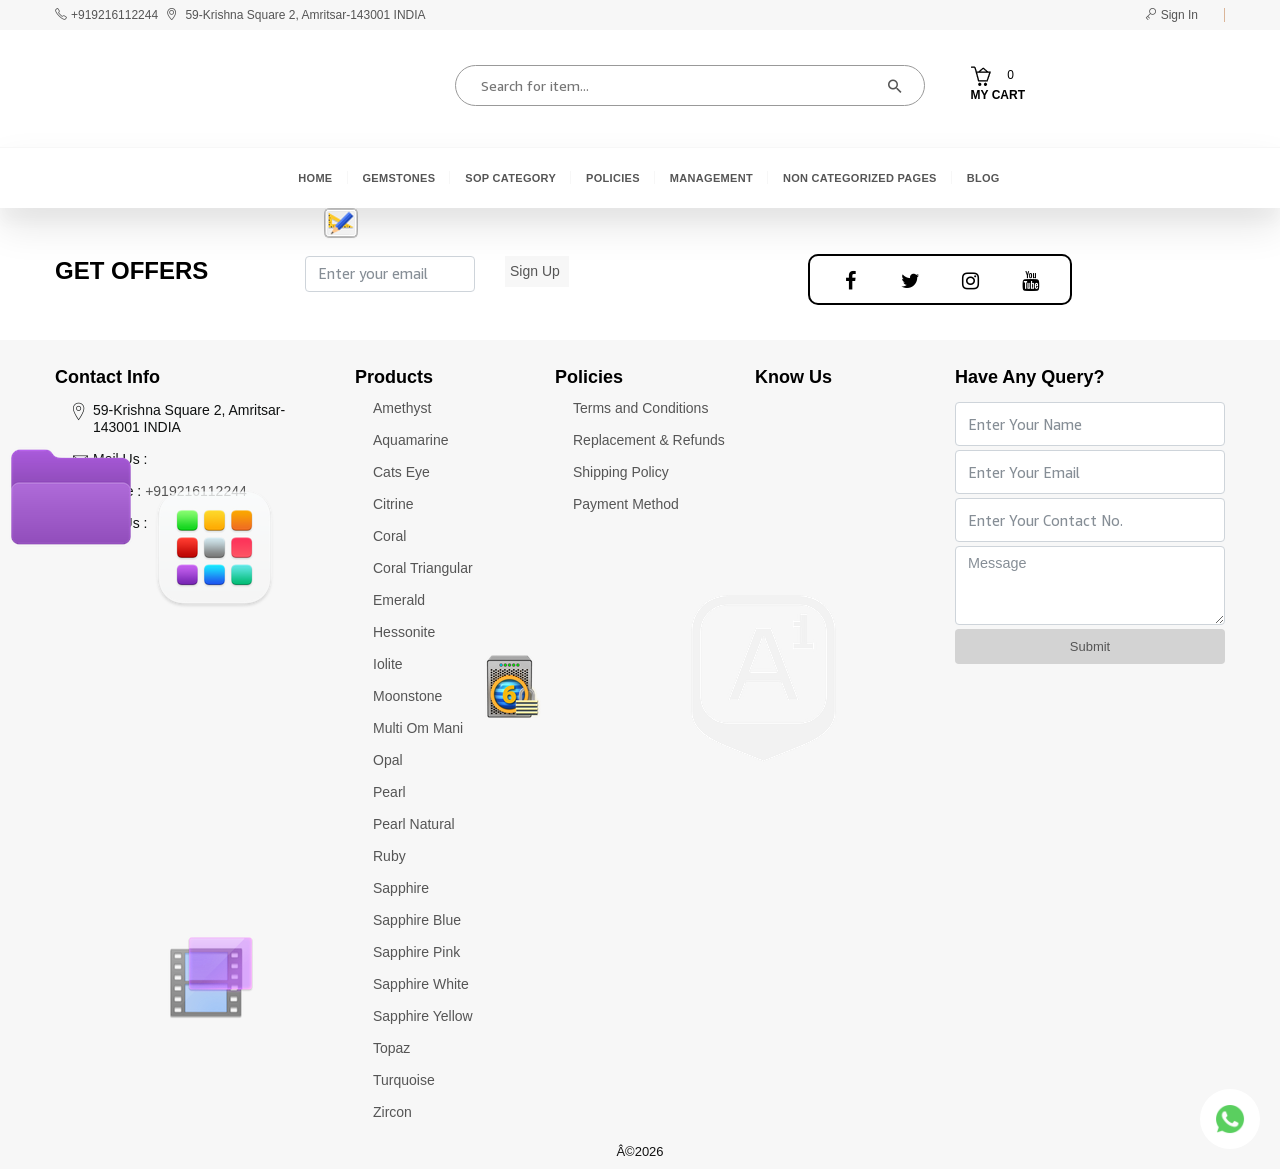  Describe the element at coordinates (71, 497) in the screenshot. I see `open folder containing files` at that location.